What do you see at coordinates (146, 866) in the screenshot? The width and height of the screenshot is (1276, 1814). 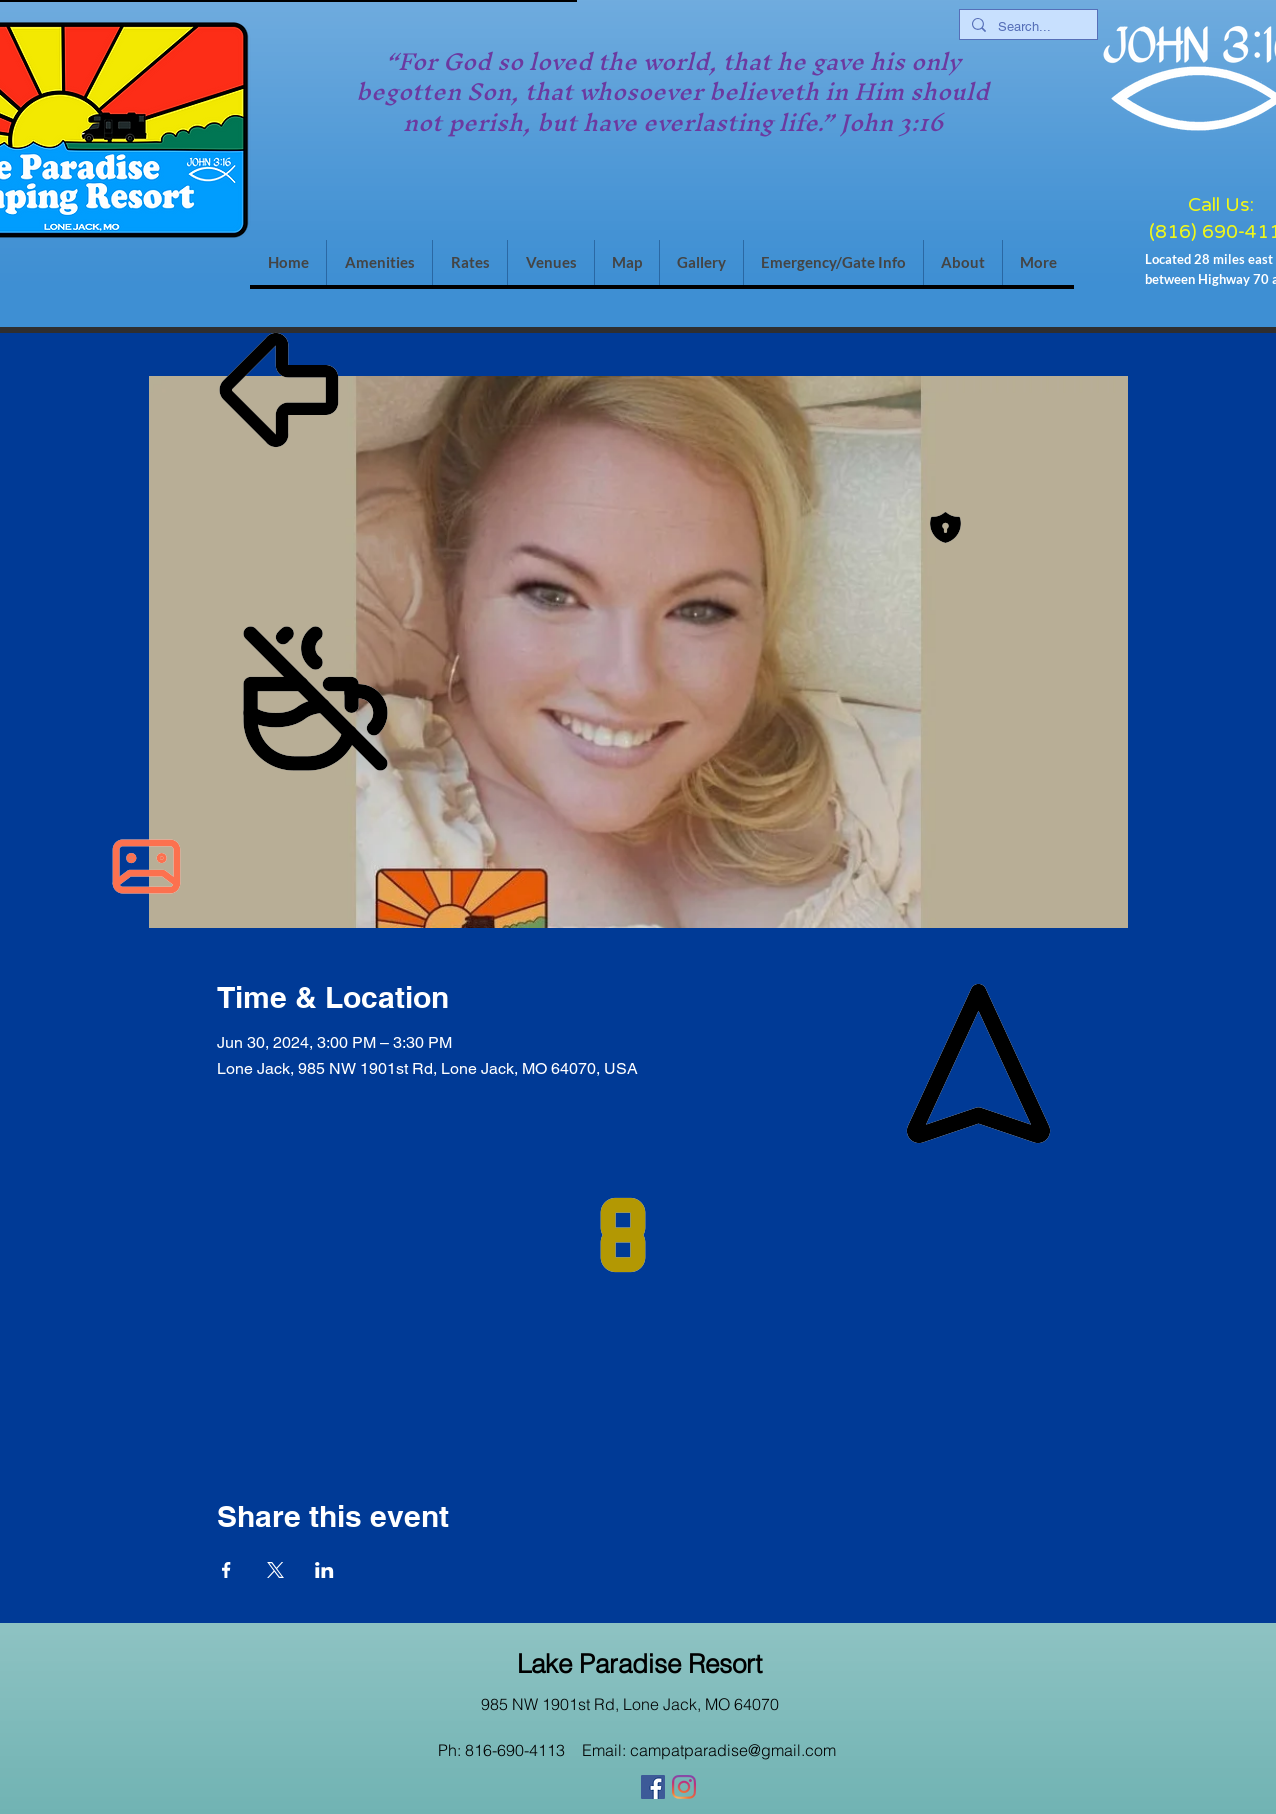 I see `access audio recordings or cassette archives` at bounding box center [146, 866].